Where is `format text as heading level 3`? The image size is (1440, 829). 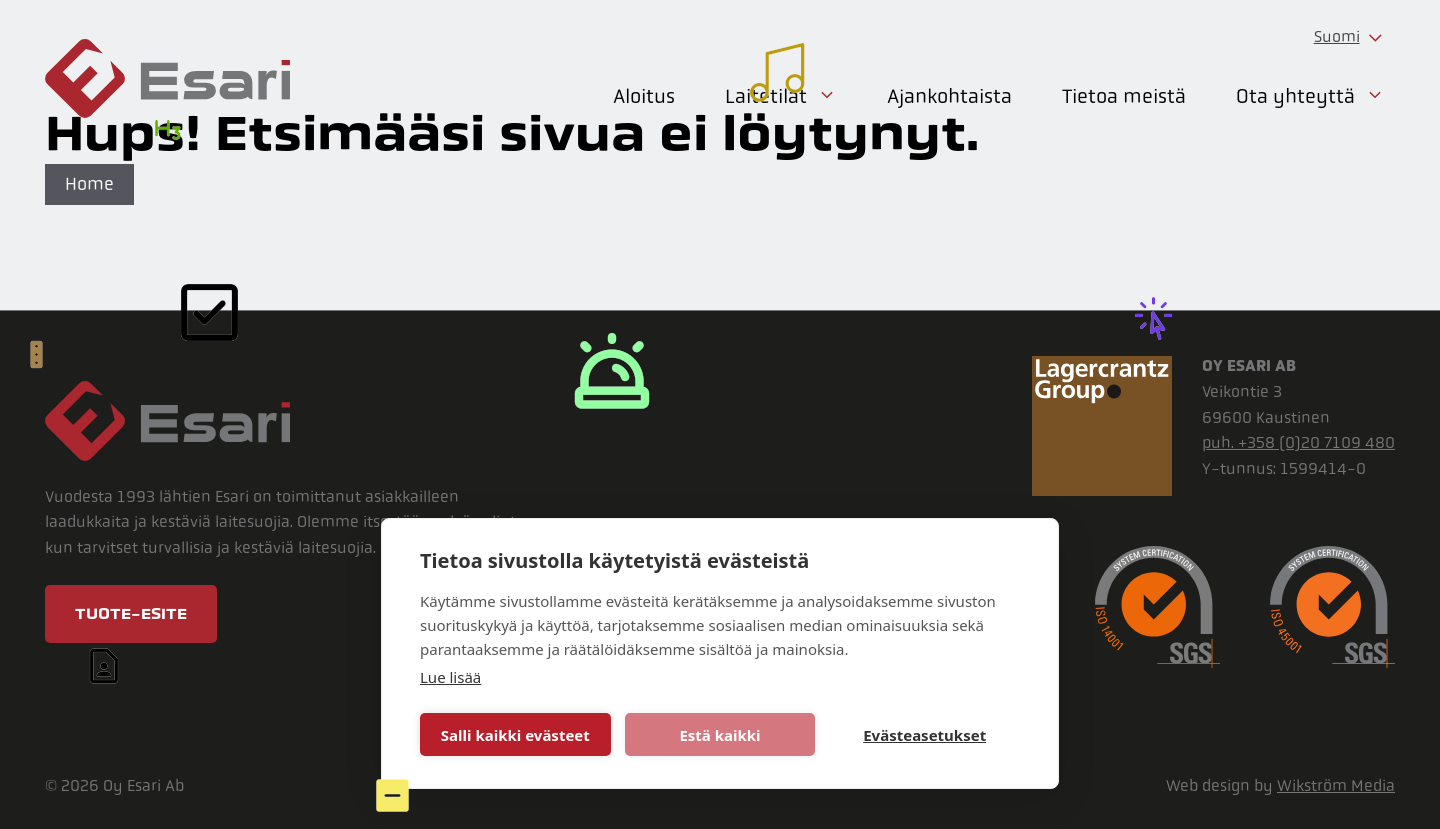
format text as heading level 3 is located at coordinates (166, 129).